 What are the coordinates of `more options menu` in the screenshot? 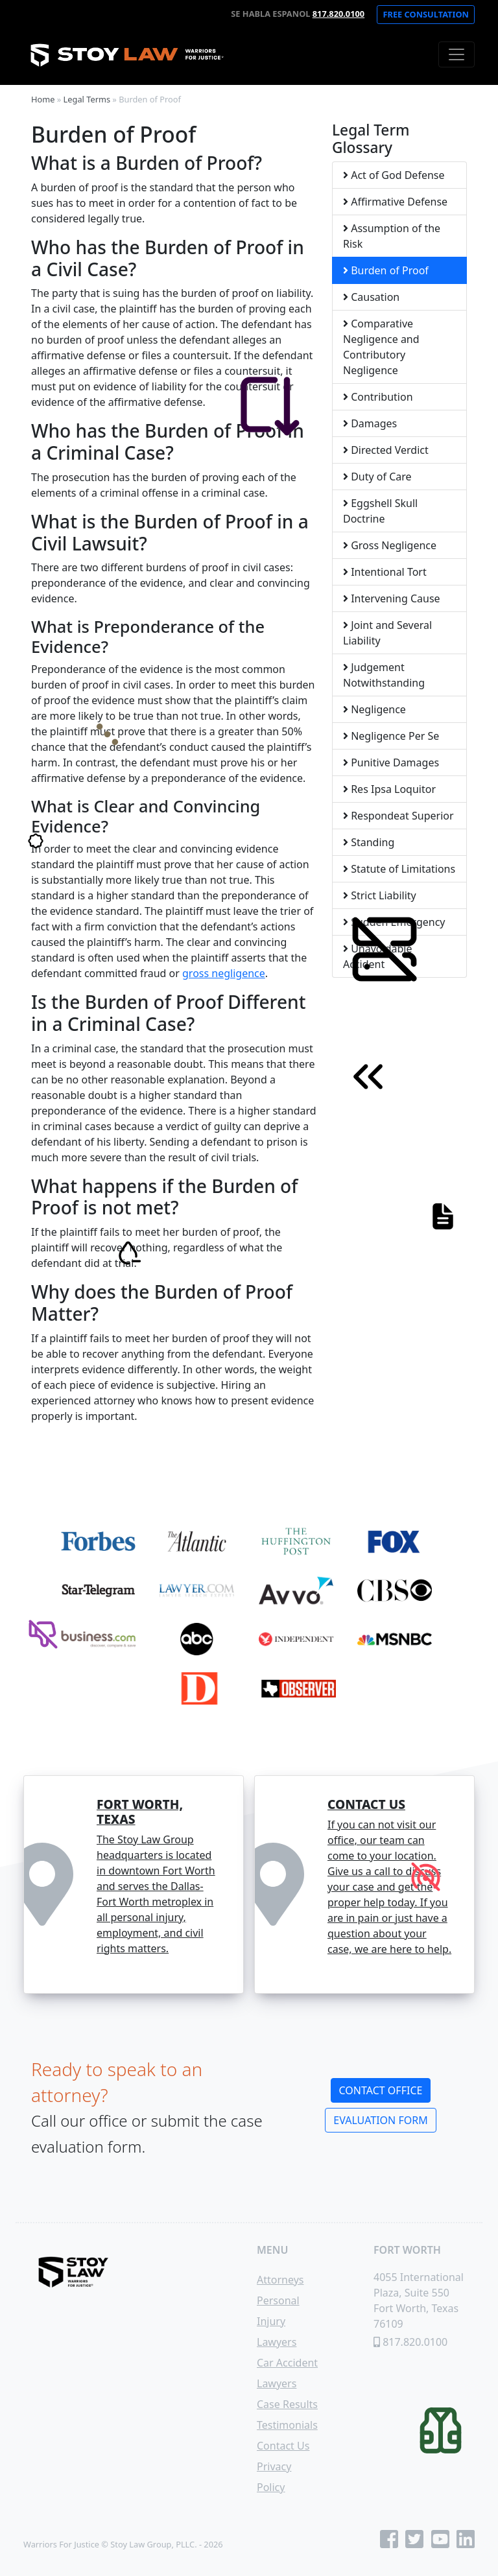 It's located at (107, 734).